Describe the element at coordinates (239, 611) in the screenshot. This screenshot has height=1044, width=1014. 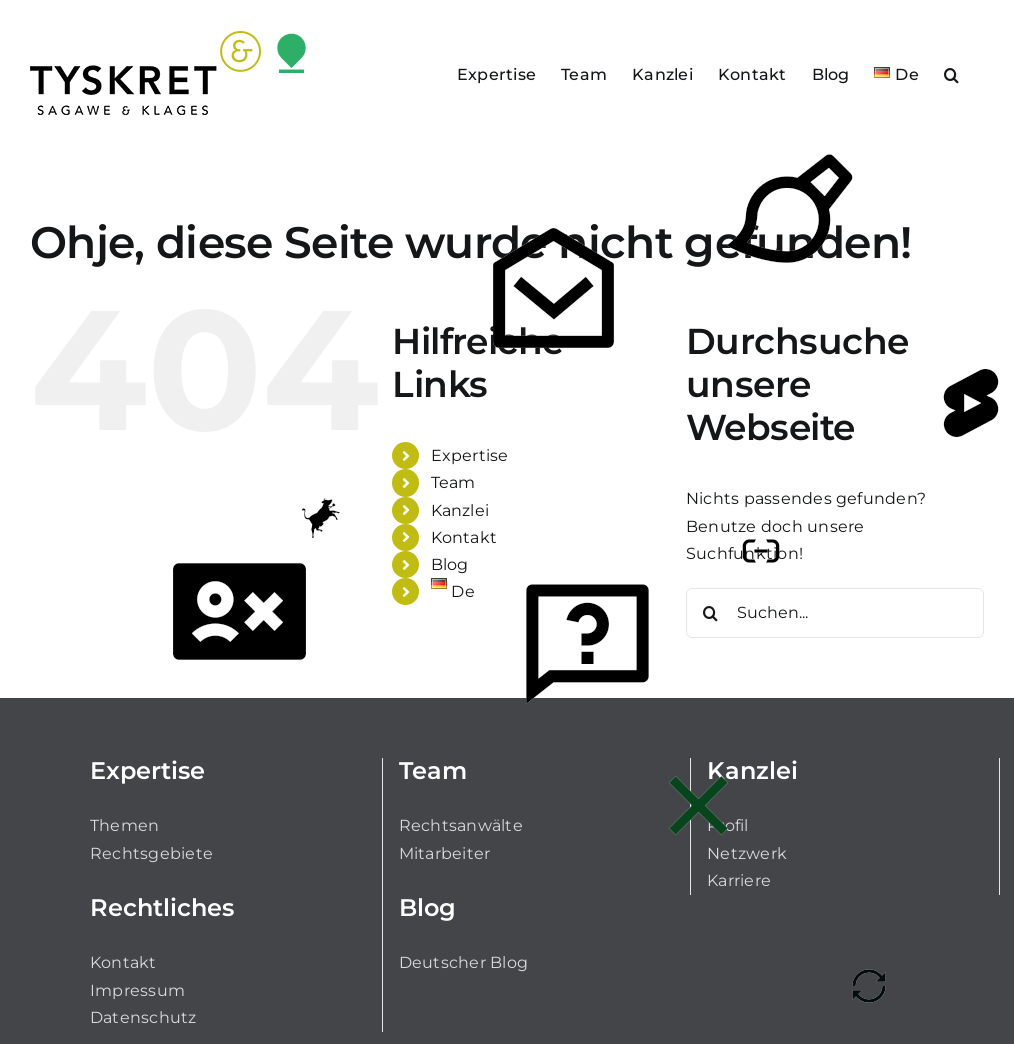
I see `indicates an expired pass or credential` at that location.